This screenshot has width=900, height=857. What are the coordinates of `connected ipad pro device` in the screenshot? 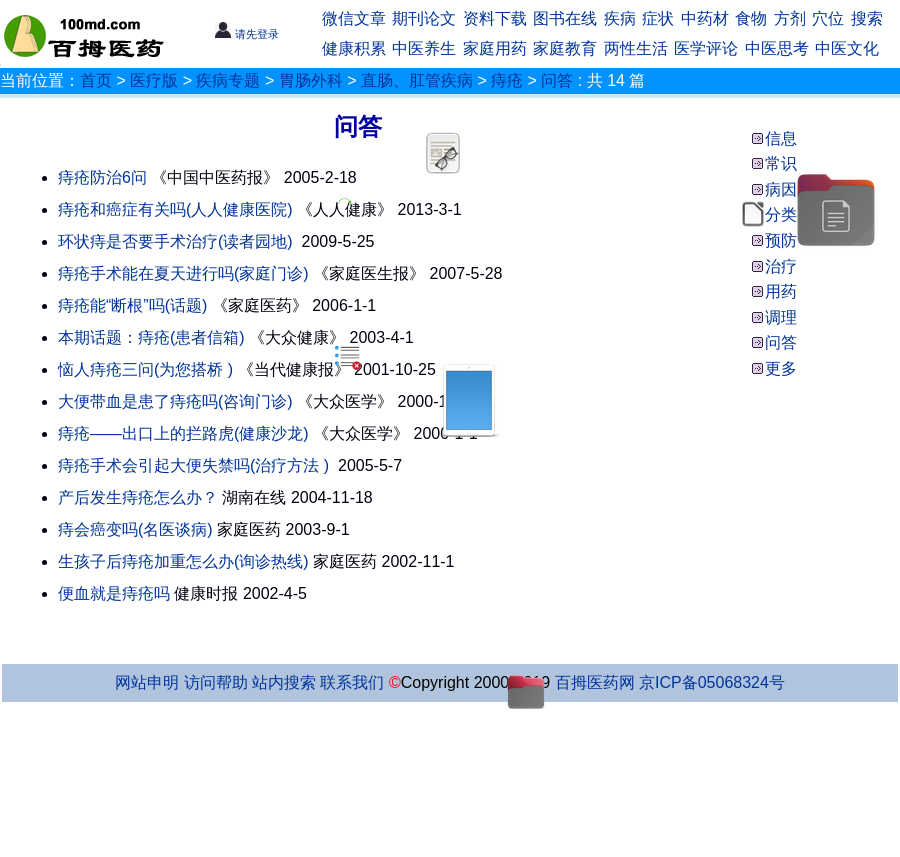 It's located at (469, 400).